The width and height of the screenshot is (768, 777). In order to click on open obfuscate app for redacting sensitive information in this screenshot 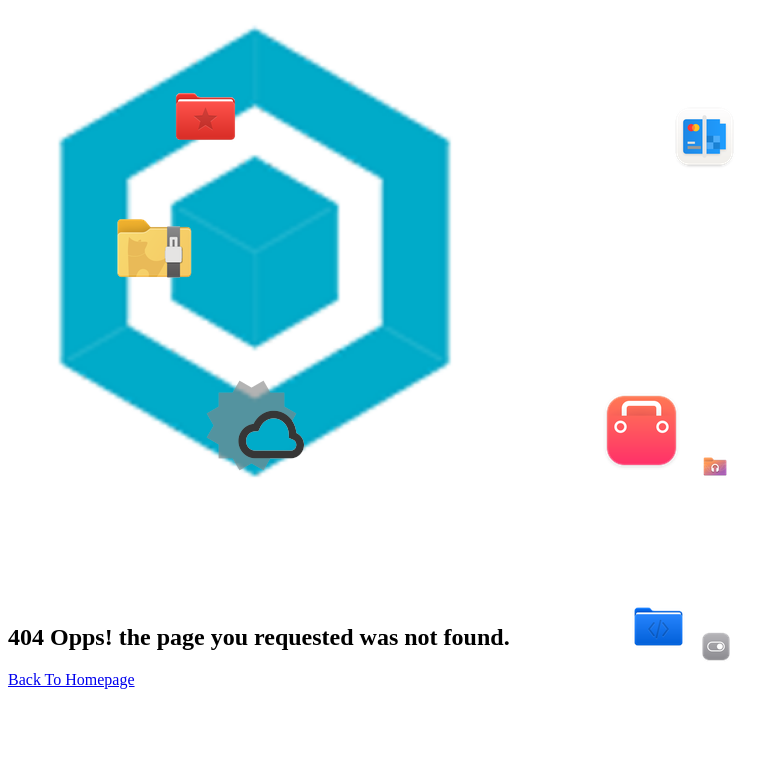, I will do `click(704, 136)`.